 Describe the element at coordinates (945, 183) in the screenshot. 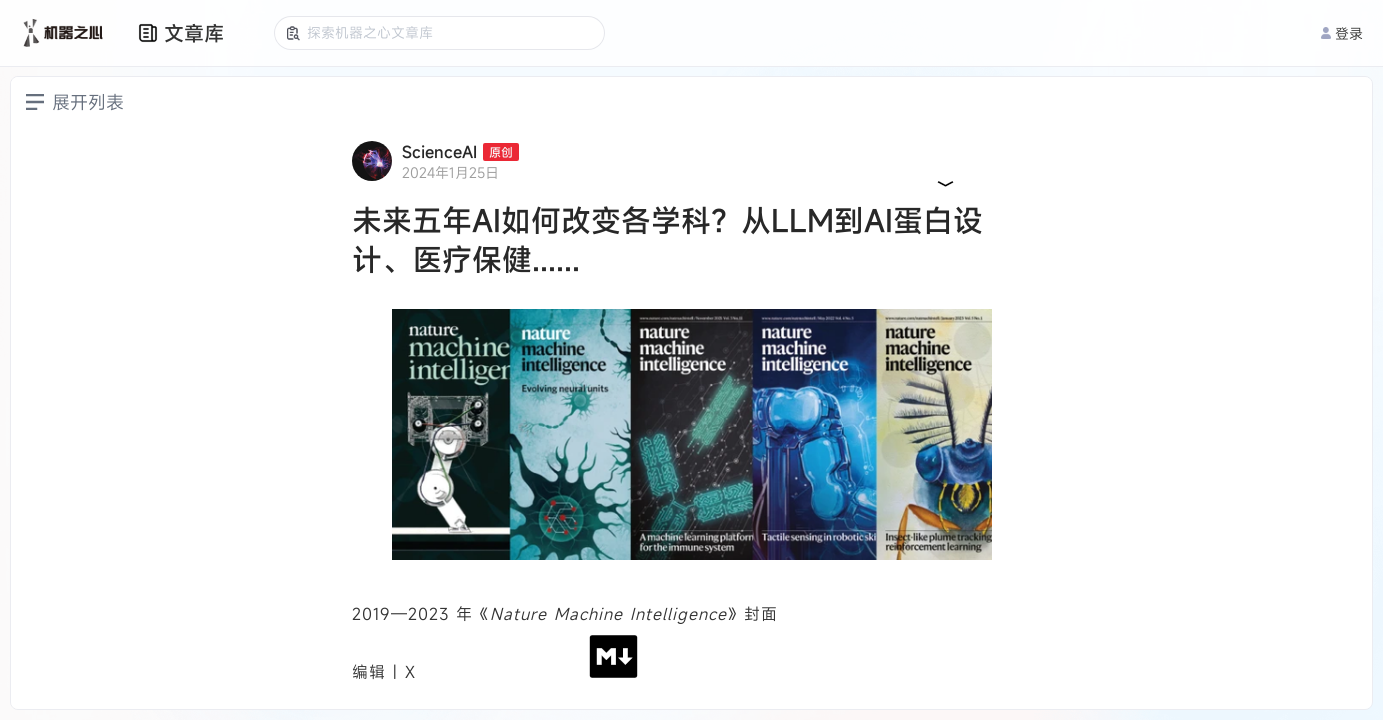

I see `expand content or reveal more options` at that location.